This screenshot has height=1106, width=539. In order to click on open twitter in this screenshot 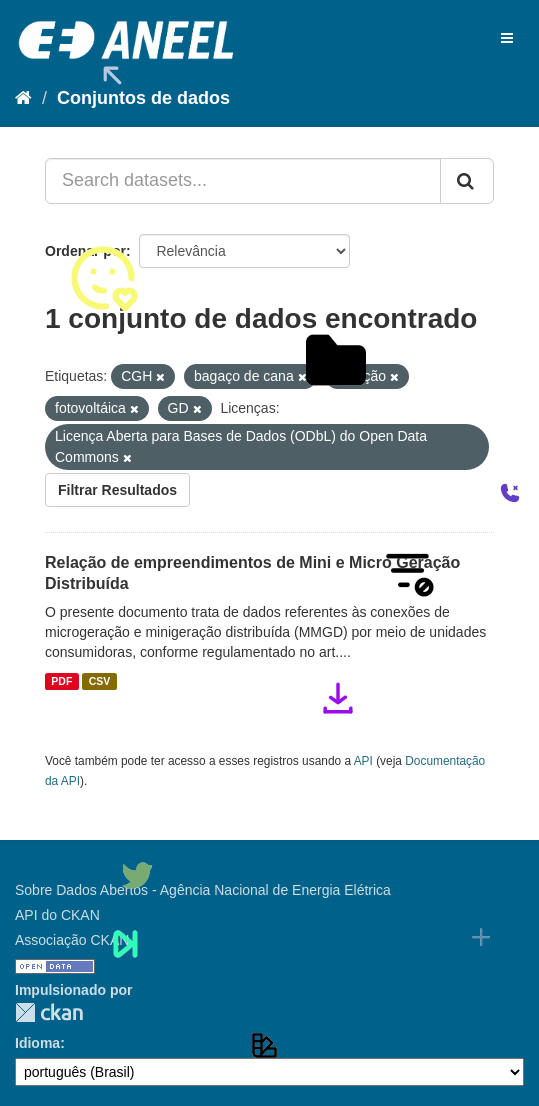, I will do `click(137, 875)`.